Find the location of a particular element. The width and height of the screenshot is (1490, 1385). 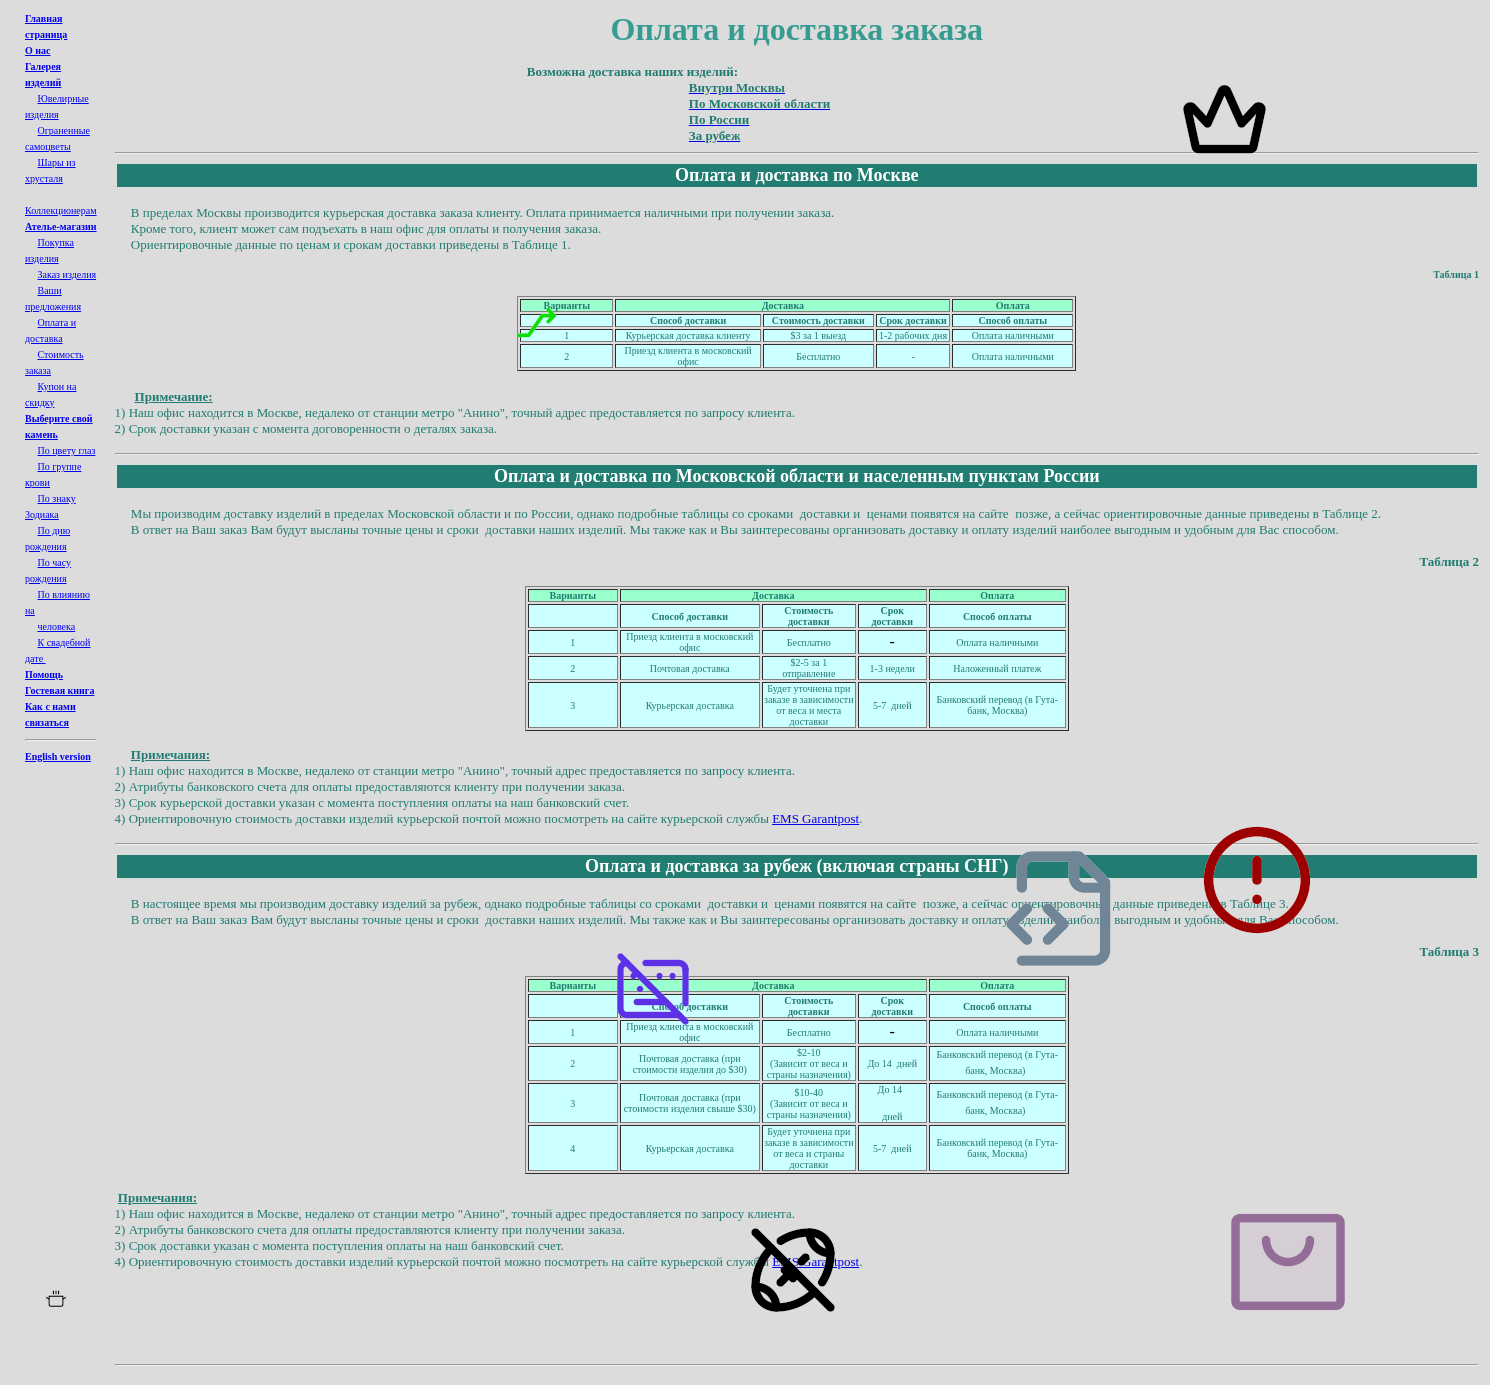

access recipes or cooking features is located at coordinates (56, 1300).